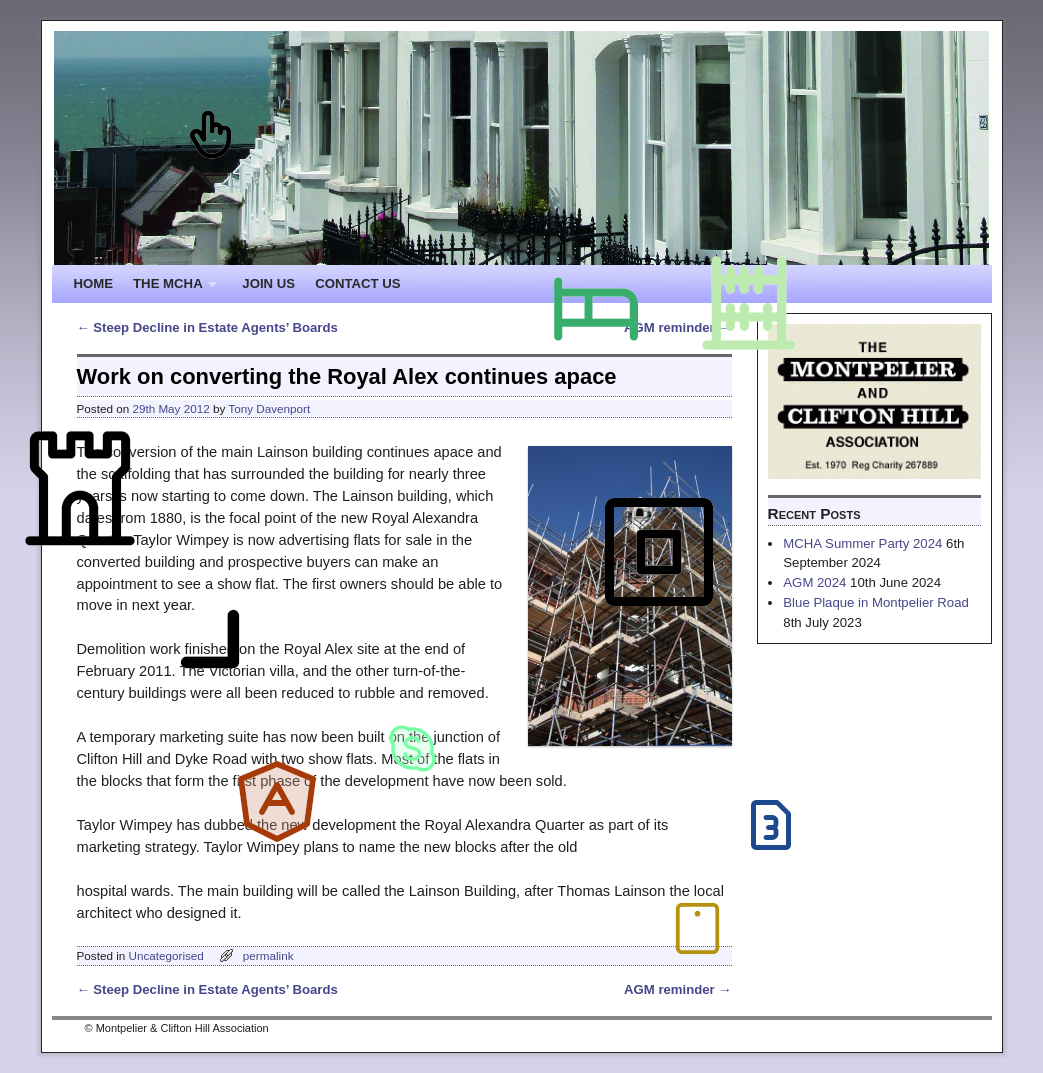 The height and width of the screenshot is (1073, 1043). I want to click on square payment or point-of-sale app, so click(659, 552).